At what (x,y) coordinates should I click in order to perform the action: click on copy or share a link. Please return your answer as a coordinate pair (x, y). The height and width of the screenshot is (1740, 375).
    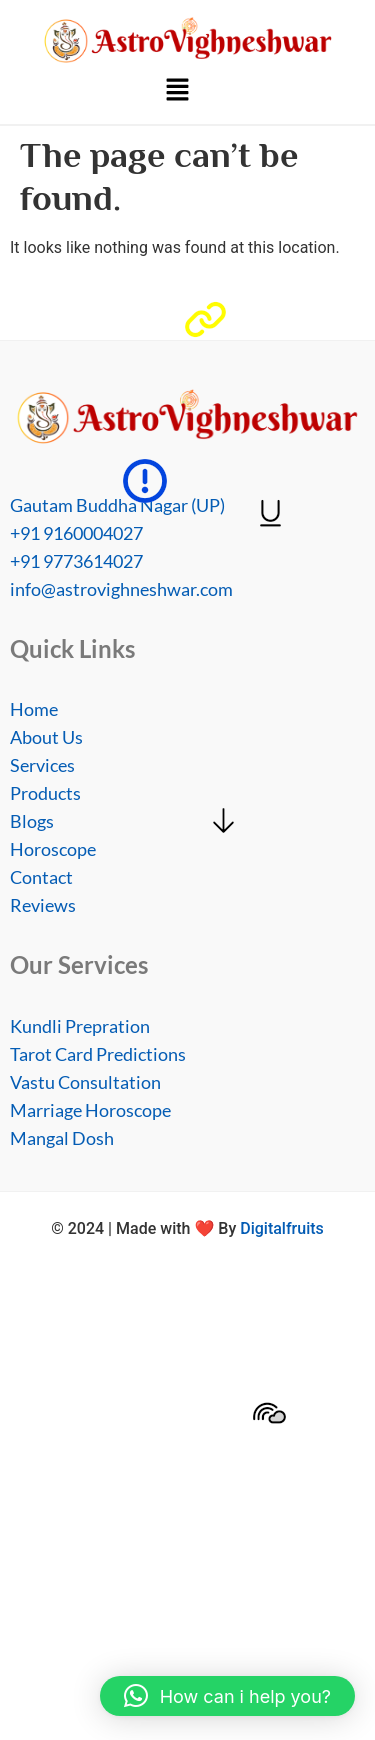
    Looking at the image, I should click on (205, 319).